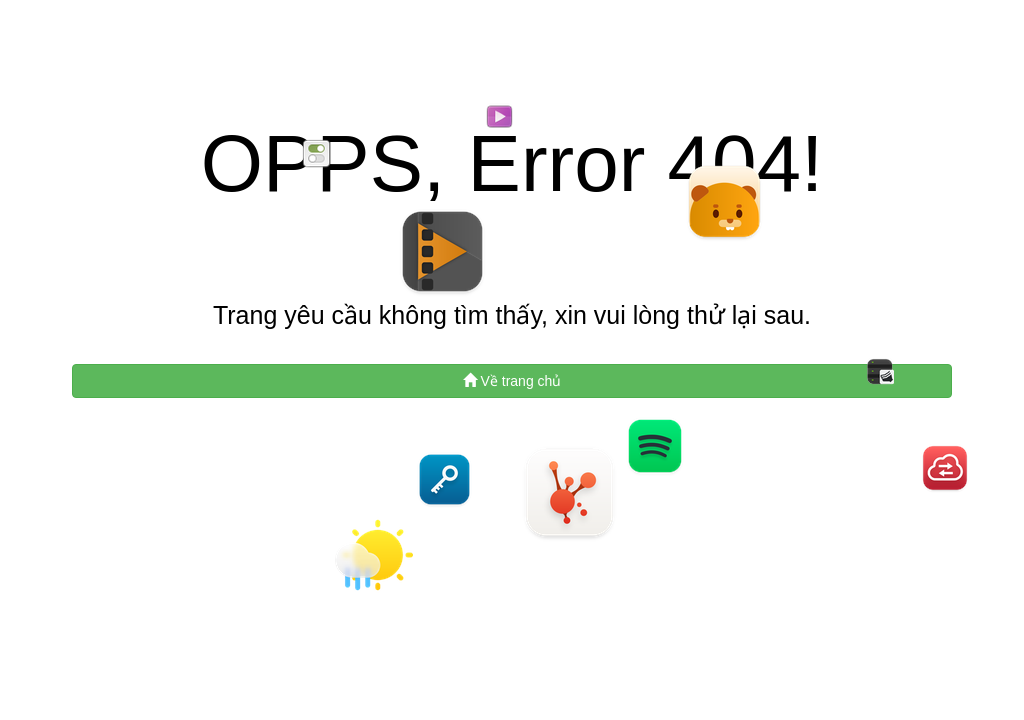  I want to click on open nextcloud password manager, so click(444, 479).